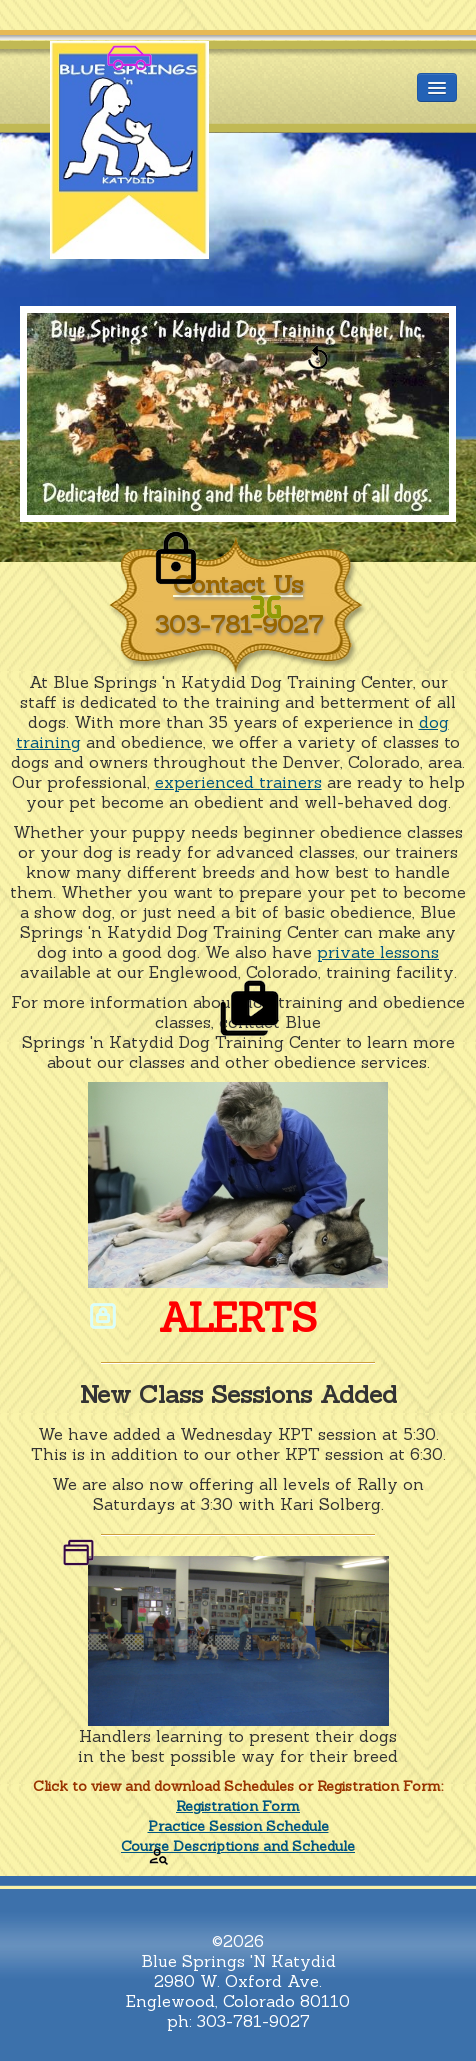 This screenshot has width=476, height=2061. What do you see at coordinates (318, 358) in the screenshot?
I see `rewind video by 5 seconds` at bounding box center [318, 358].